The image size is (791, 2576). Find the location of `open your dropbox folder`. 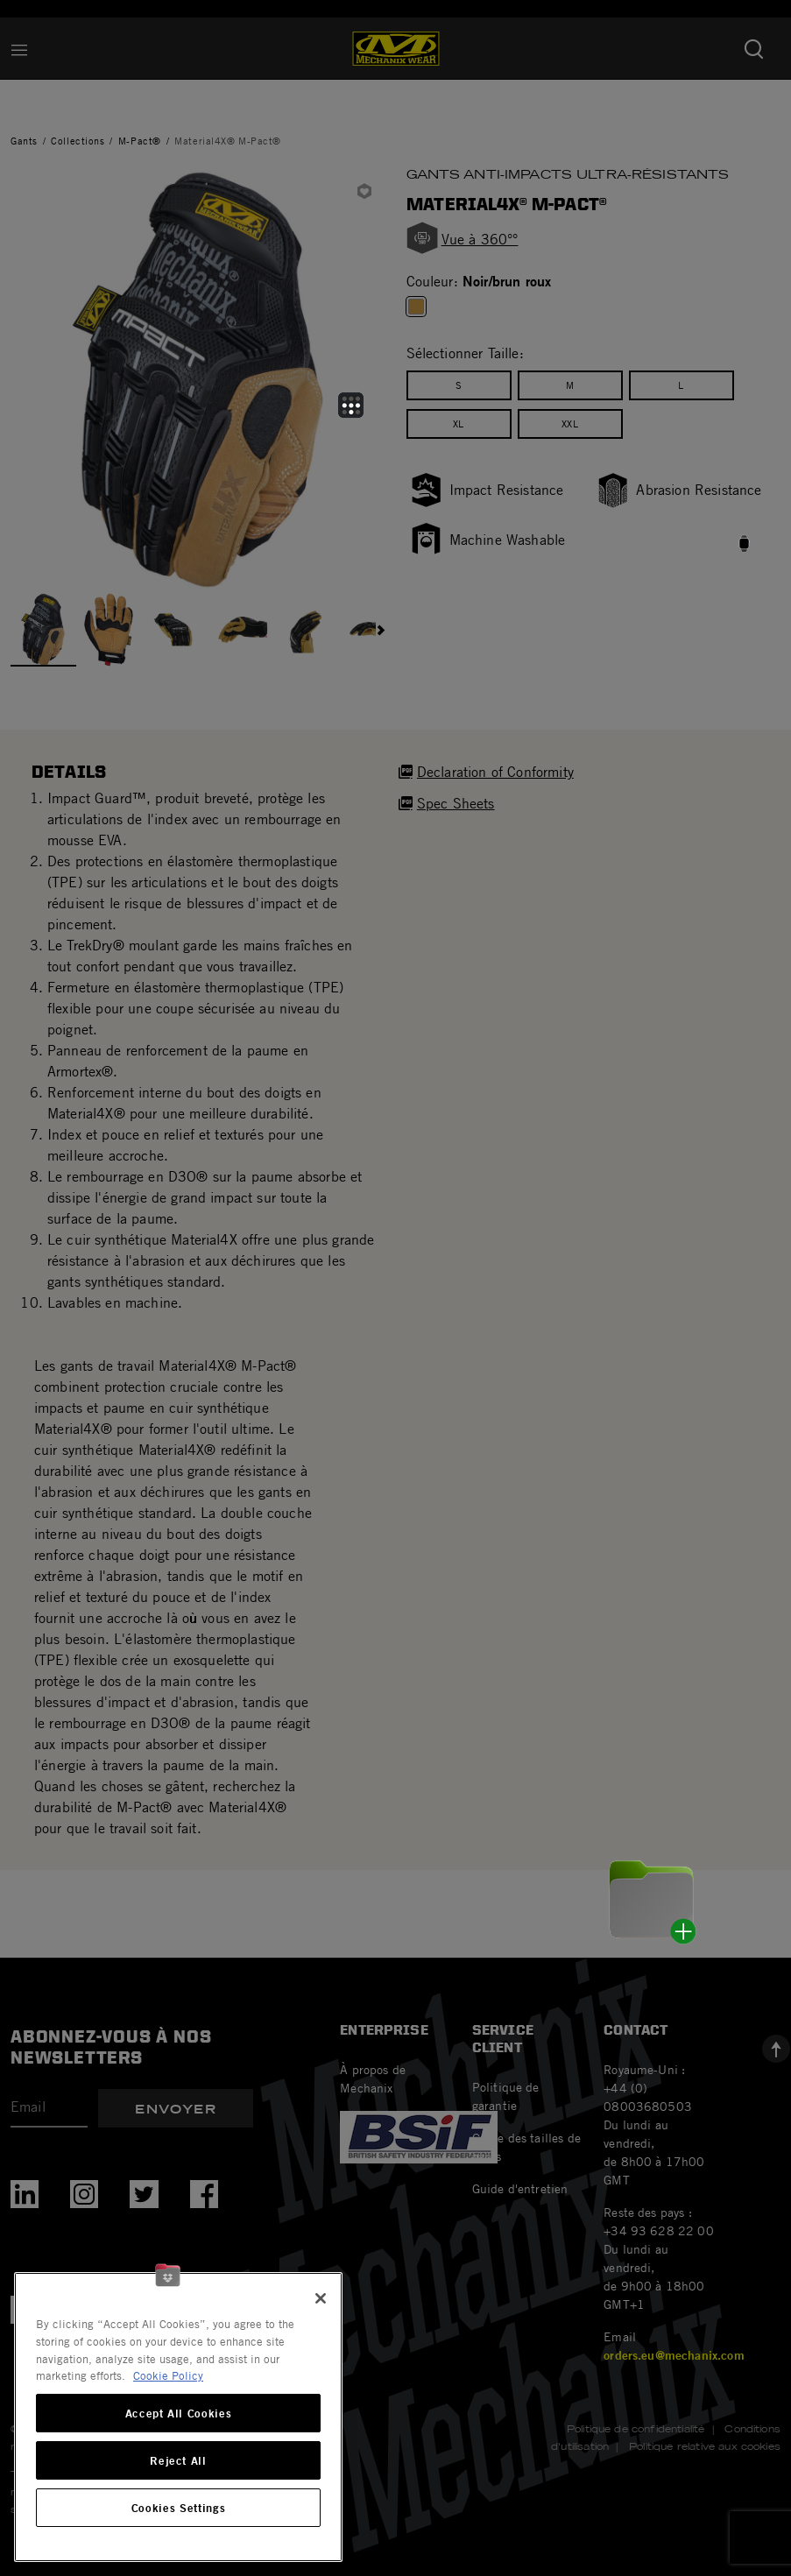

open your dropbox folder is located at coordinates (167, 2275).